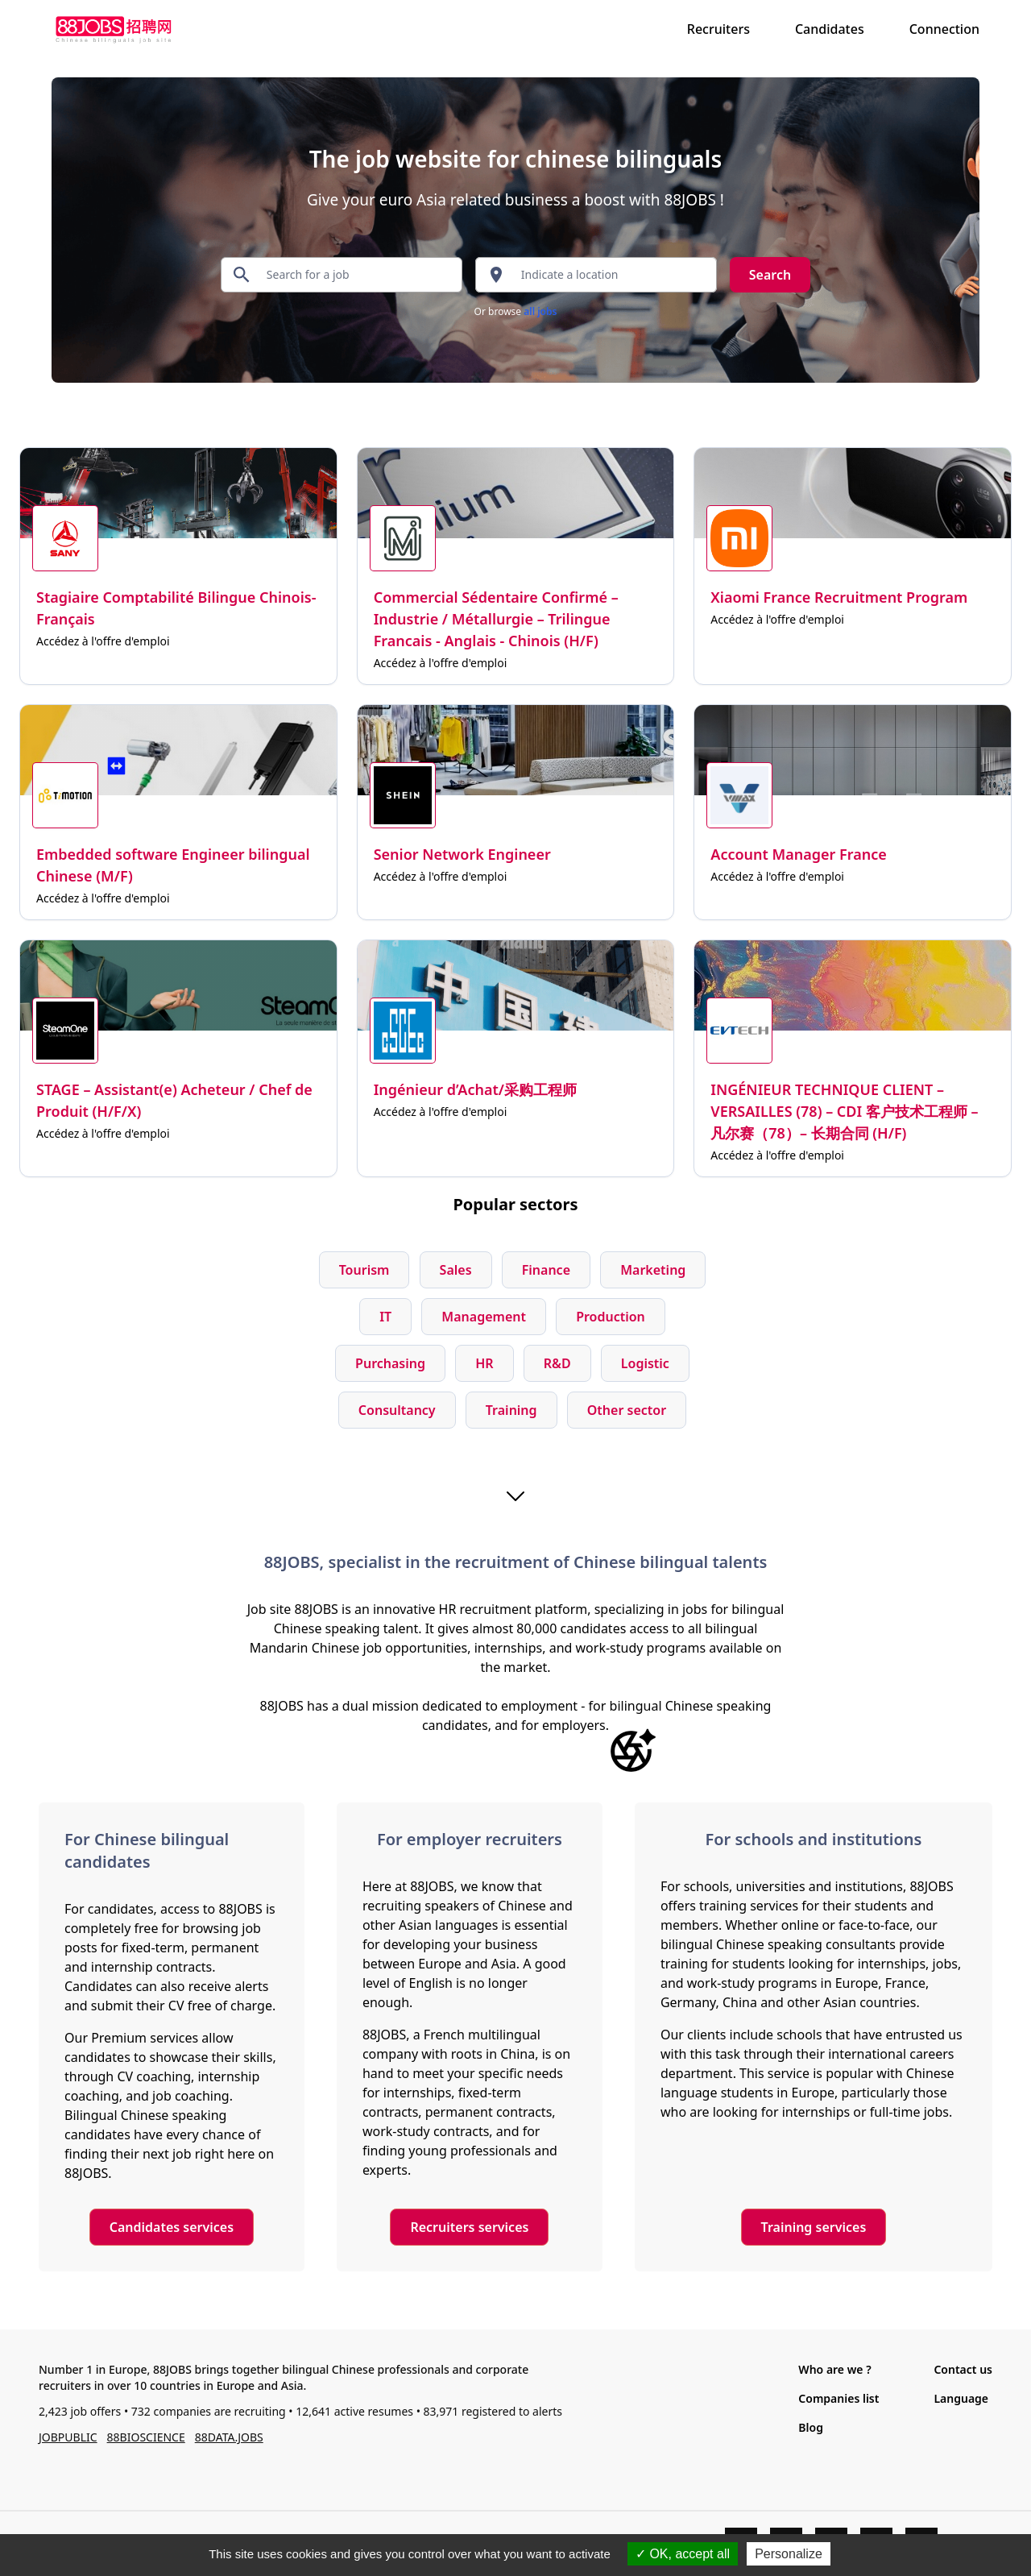  What do you see at coordinates (116, 765) in the screenshot?
I see `flip image horizontally` at bounding box center [116, 765].